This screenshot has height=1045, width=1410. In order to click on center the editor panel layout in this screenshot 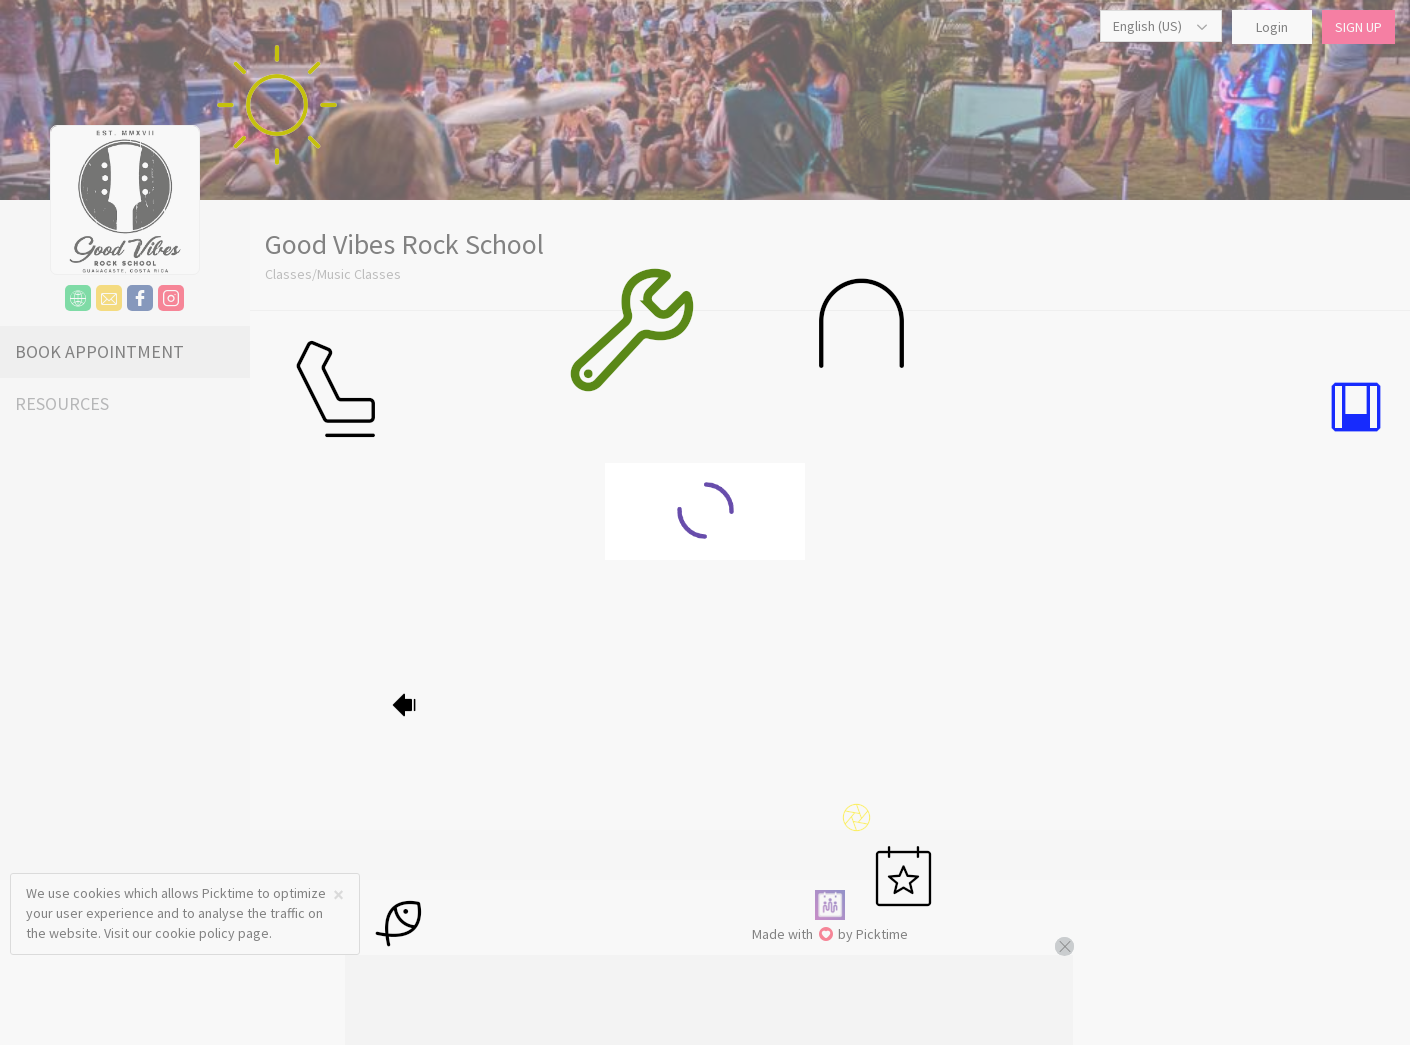, I will do `click(1356, 407)`.